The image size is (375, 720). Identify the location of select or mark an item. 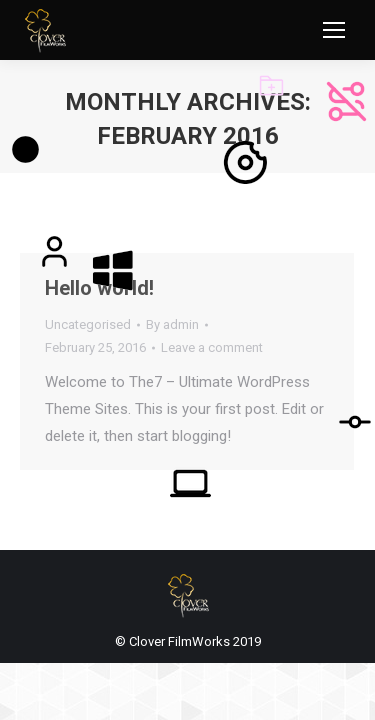
(25, 149).